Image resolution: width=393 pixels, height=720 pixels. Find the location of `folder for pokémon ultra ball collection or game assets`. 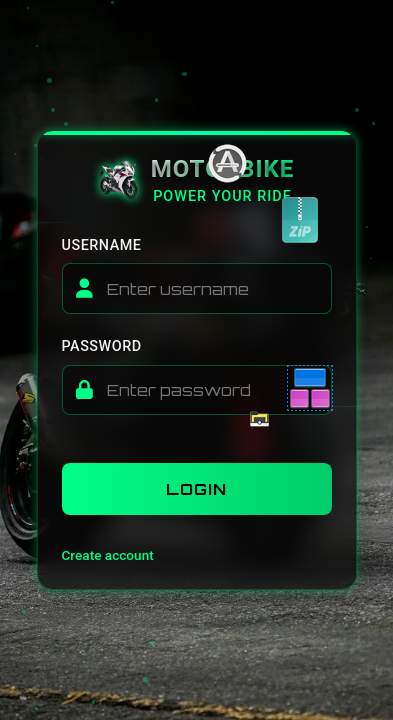

folder for pokémon ultra ball collection or game assets is located at coordinates (259, 419).